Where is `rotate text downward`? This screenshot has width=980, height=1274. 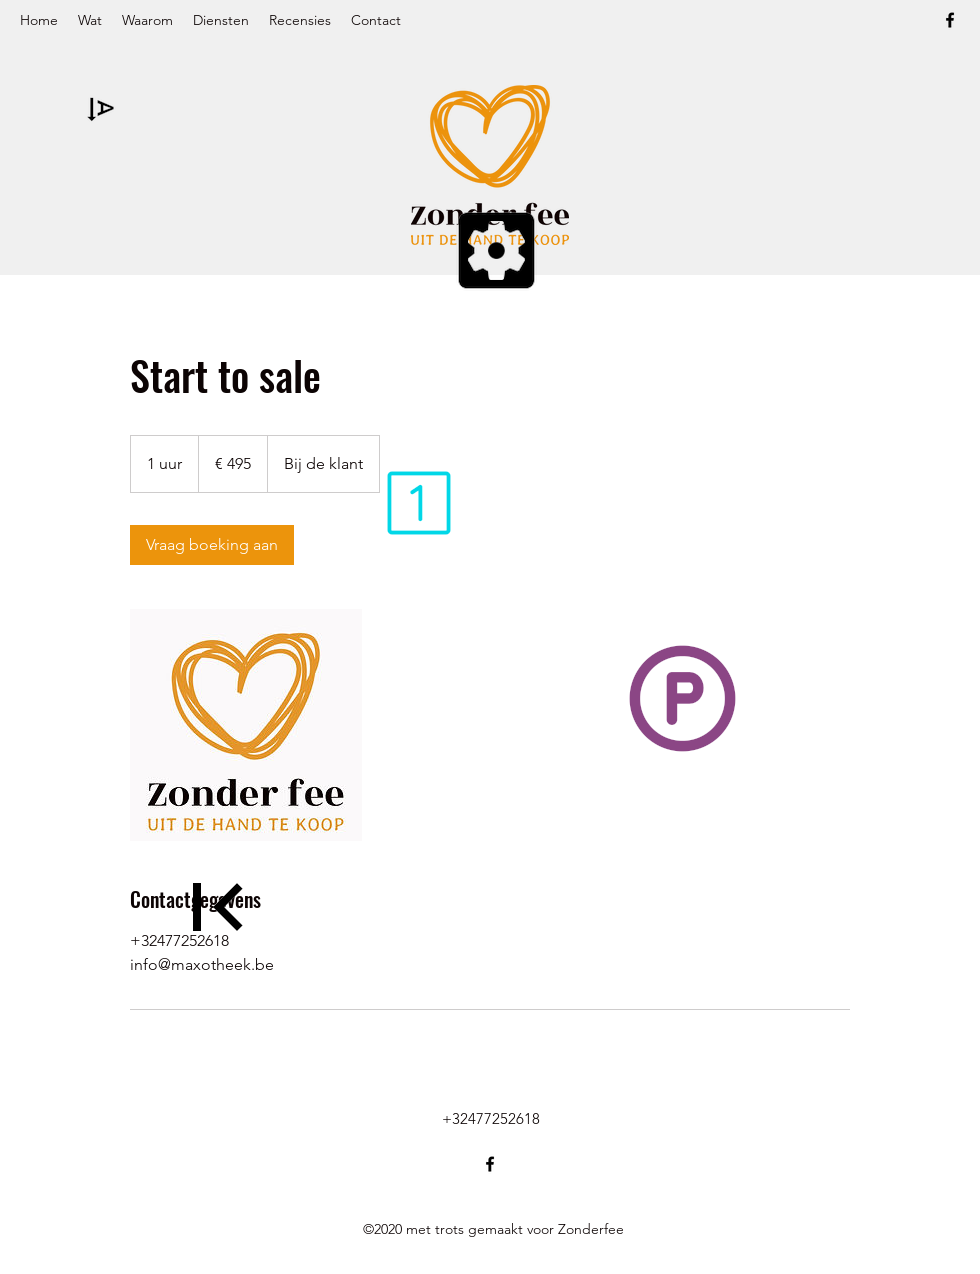 rotate text downward is located at coordinates (100, 109).